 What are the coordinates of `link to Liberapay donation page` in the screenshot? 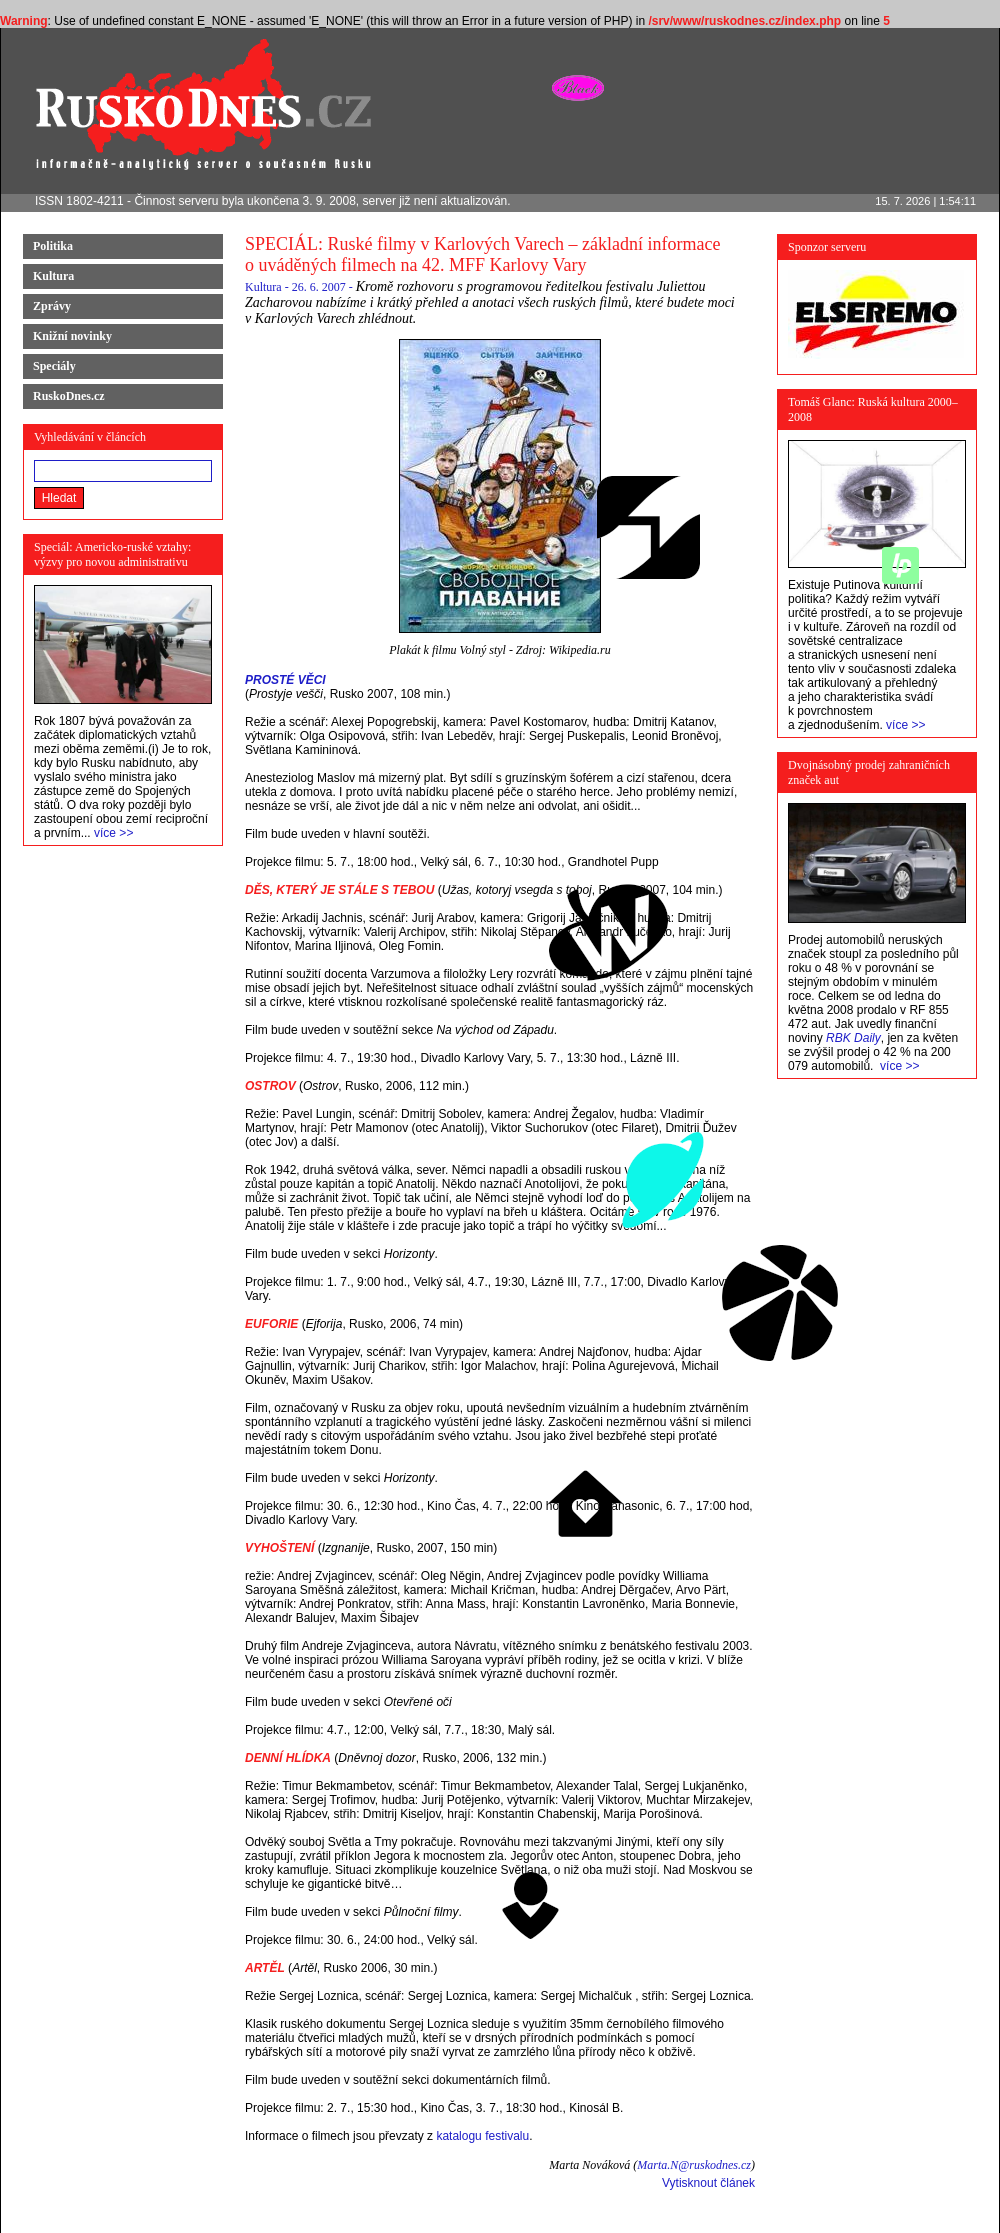 It's located at (900, 565).